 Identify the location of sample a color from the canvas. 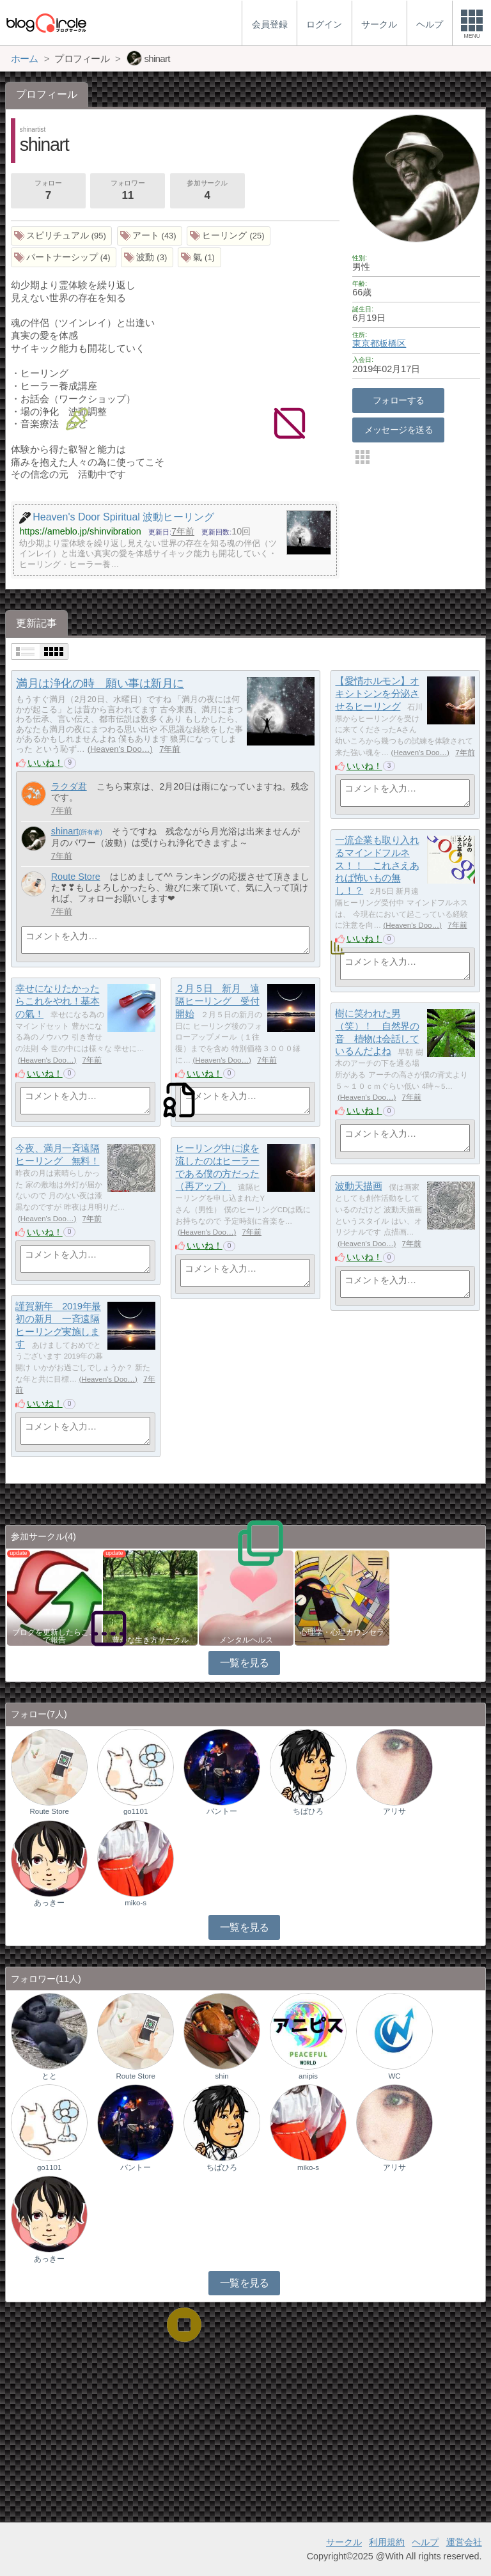
(77, 419).